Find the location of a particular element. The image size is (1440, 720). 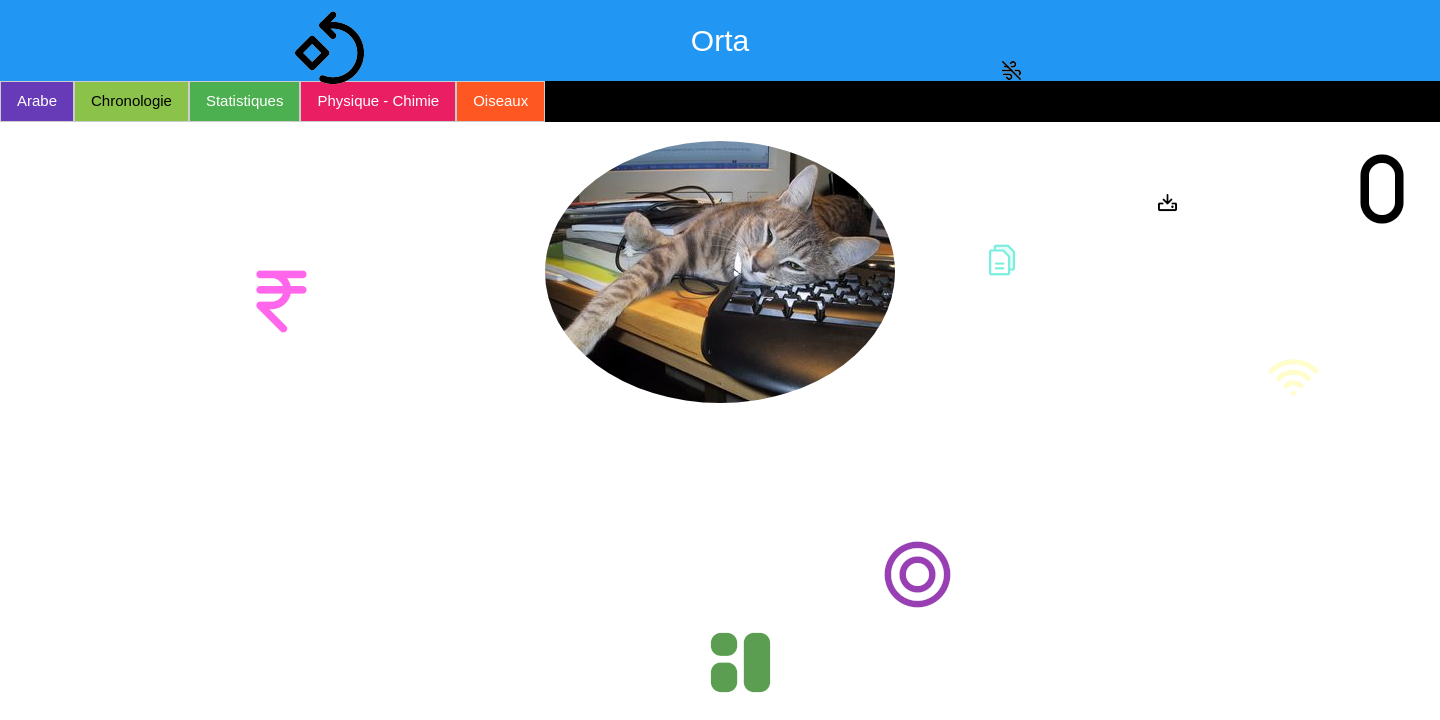

refresh or reload placeholder content is located at coordinates (329, 49).